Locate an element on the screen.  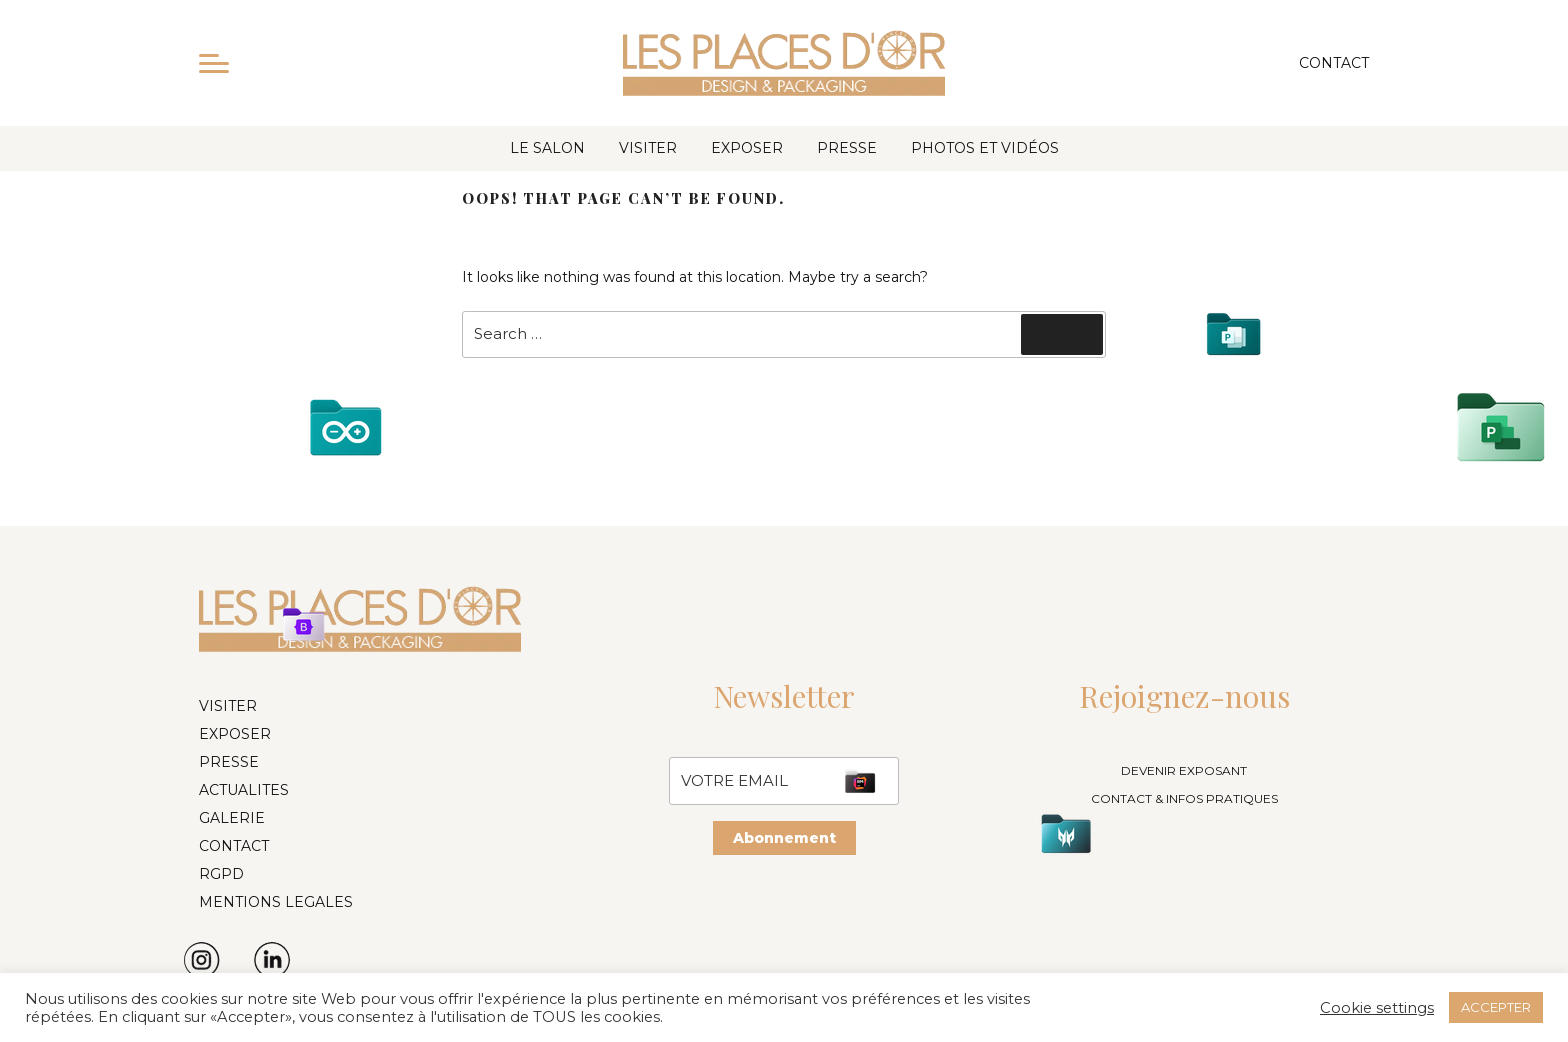
open microsoft project files folder is located at coordinates (1500, 429).